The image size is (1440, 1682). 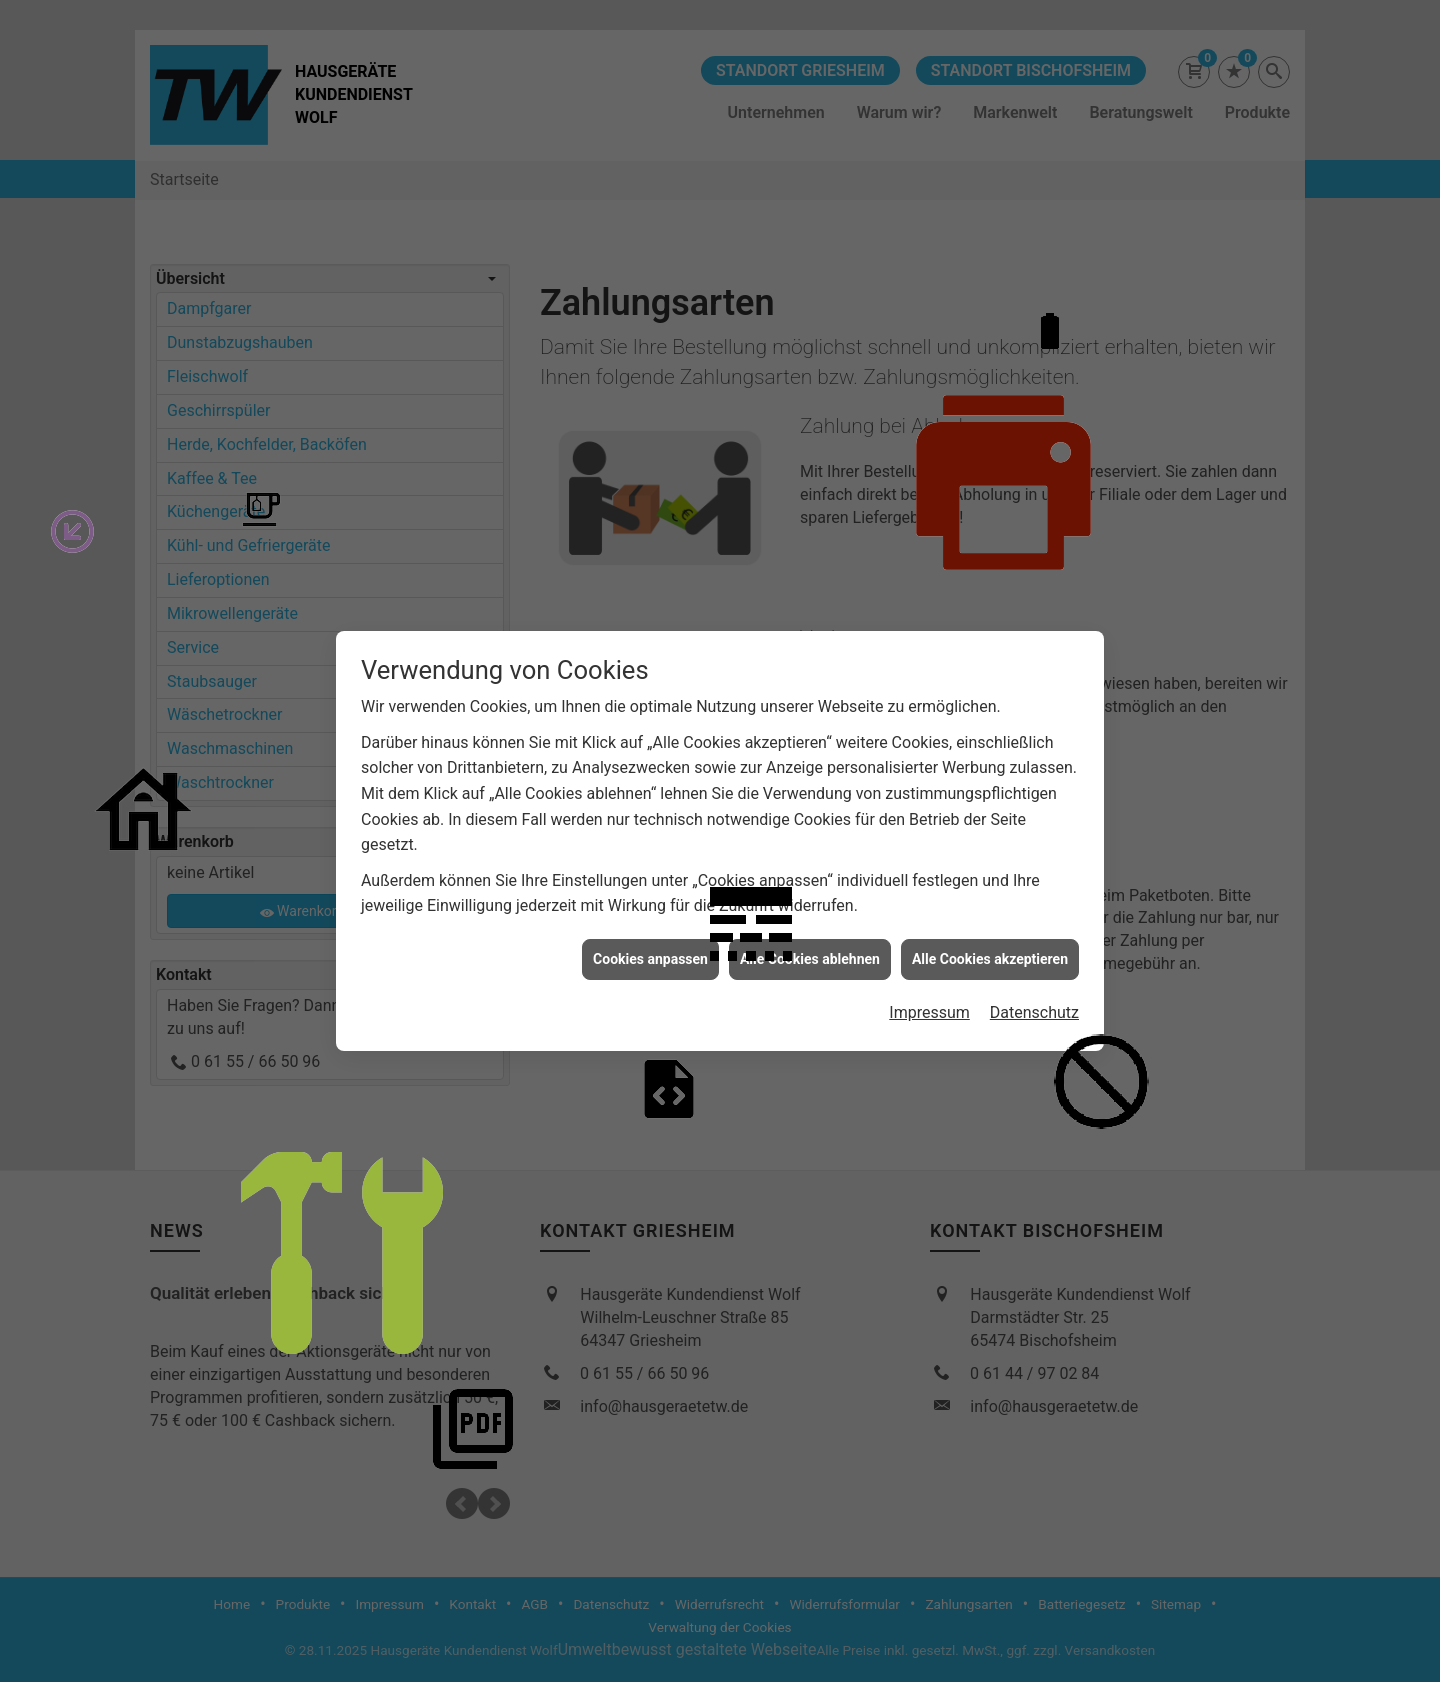 I want to click on save or export as PDF, so click(x=473, y=1429).